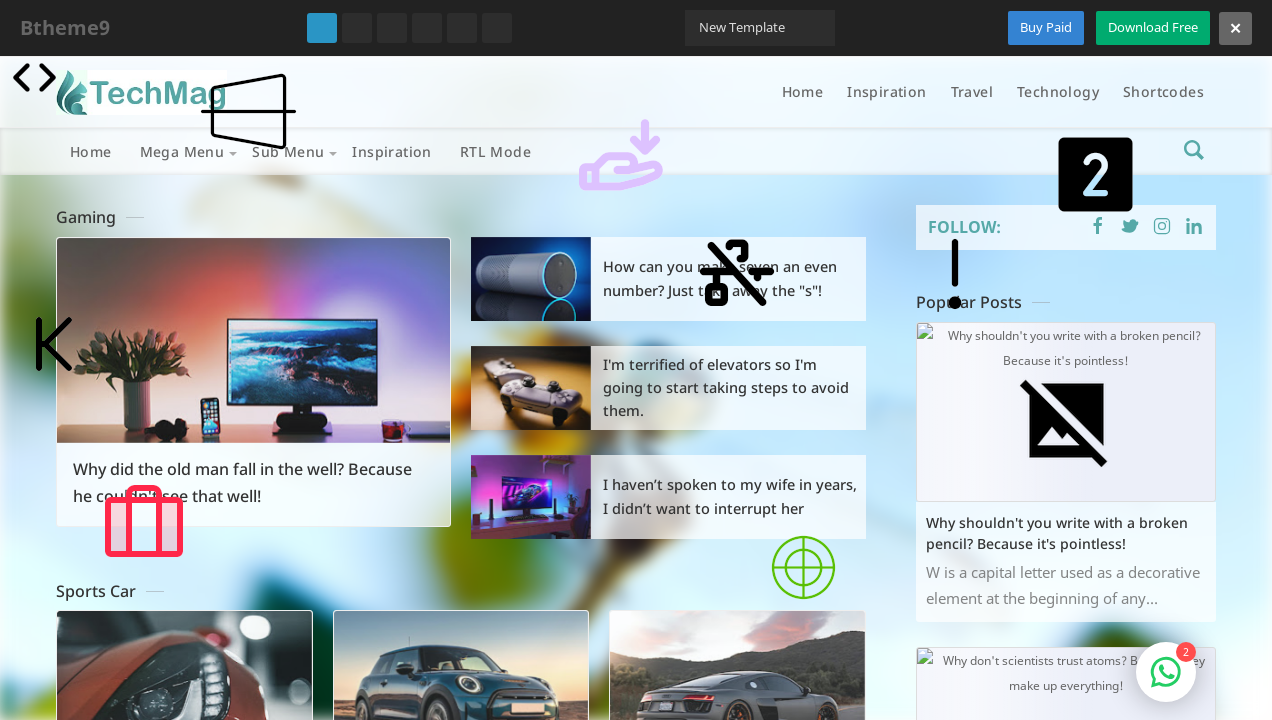  Describe the element at coordinates (803, 567) in the screenshot. I see `view polar chart or radar graph data` at that location.